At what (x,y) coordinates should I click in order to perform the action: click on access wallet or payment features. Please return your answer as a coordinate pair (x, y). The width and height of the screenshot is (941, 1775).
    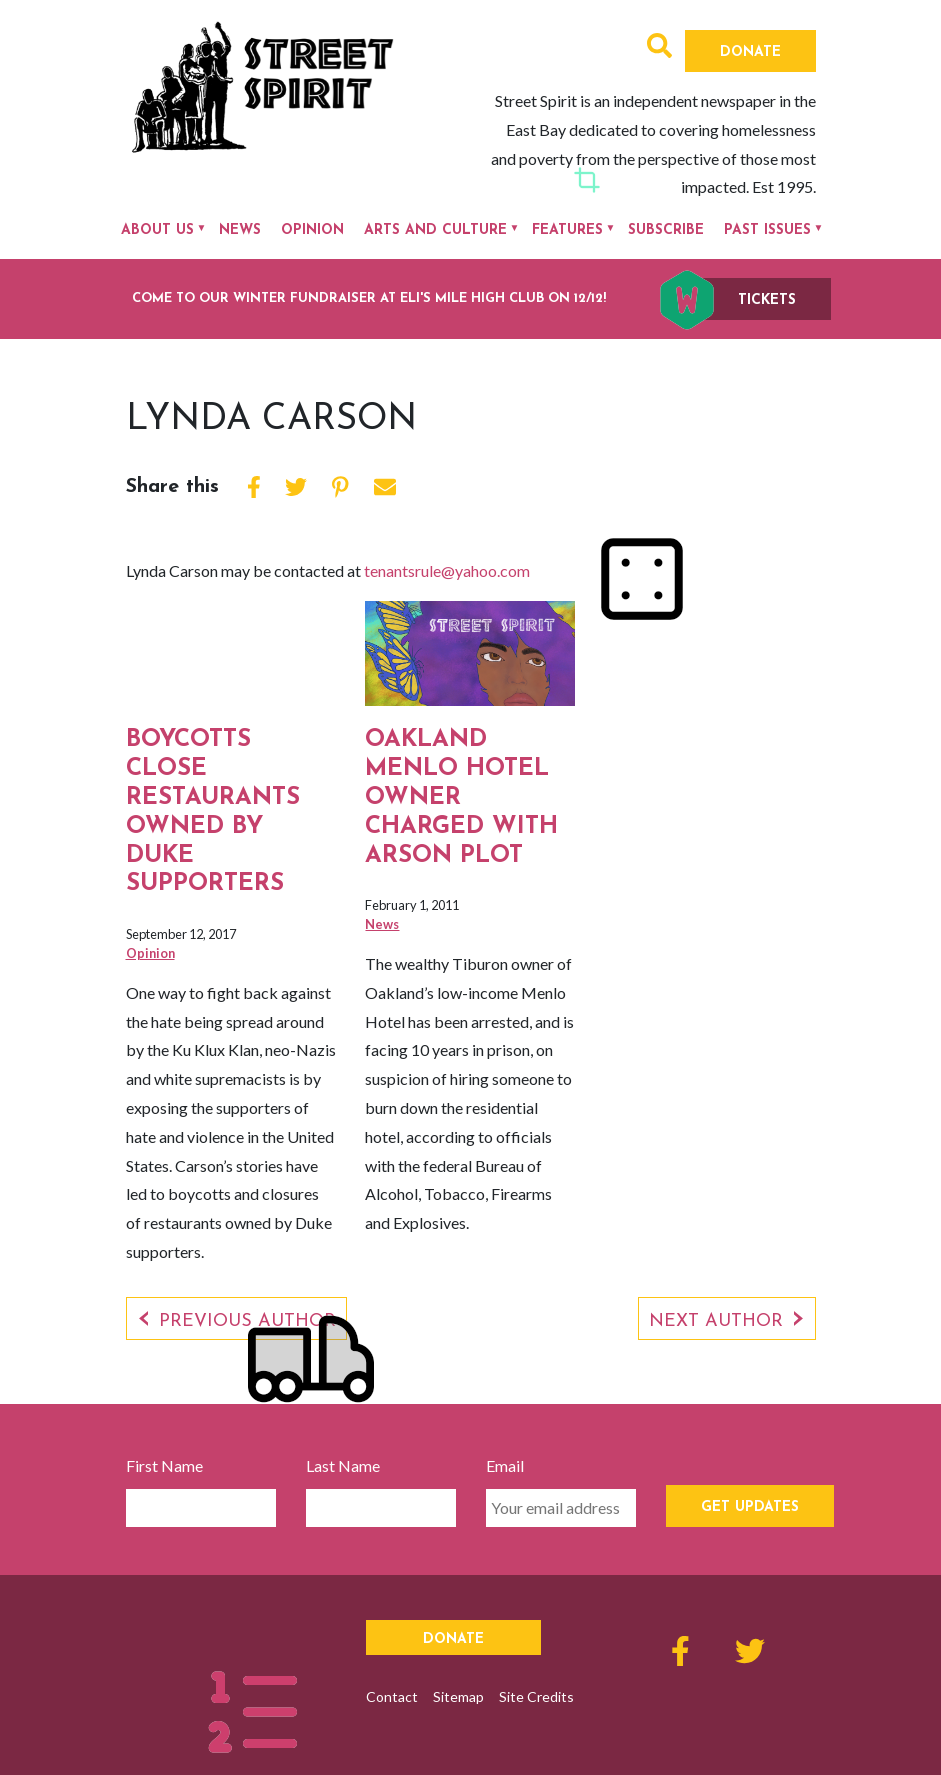
    Looking at the image, I should click on (687, 300).